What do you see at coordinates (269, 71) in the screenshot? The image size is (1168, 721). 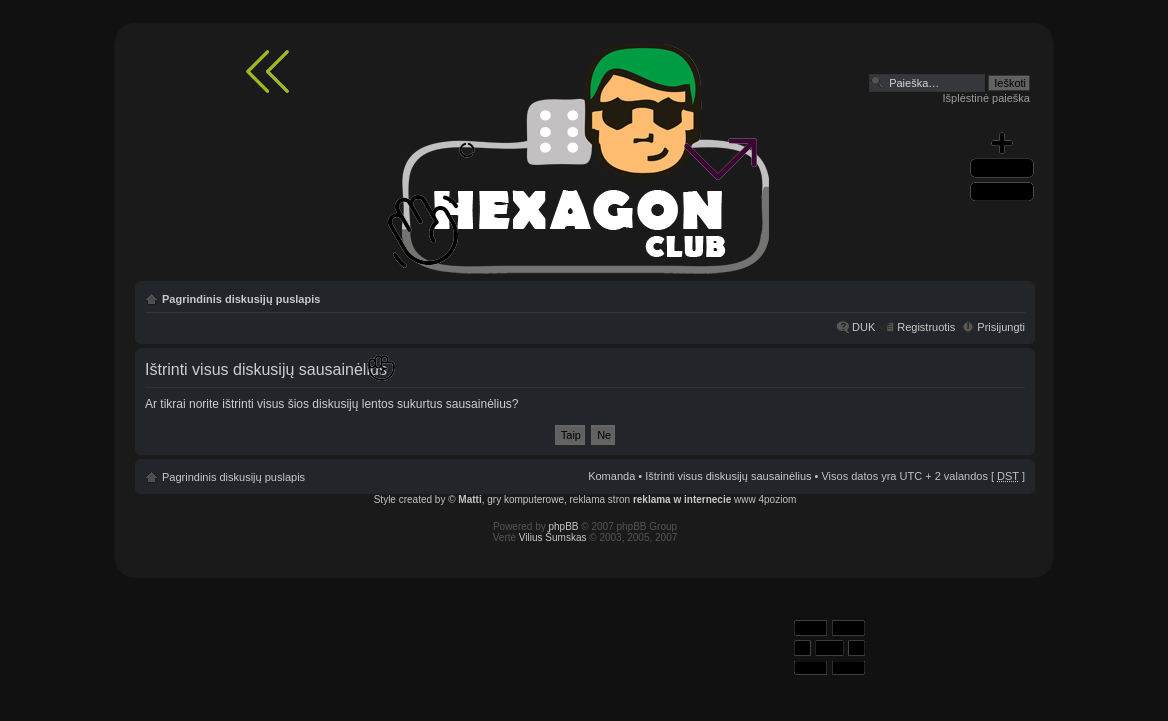 I see `go back to the beginning` at bounding box center [269, 71].